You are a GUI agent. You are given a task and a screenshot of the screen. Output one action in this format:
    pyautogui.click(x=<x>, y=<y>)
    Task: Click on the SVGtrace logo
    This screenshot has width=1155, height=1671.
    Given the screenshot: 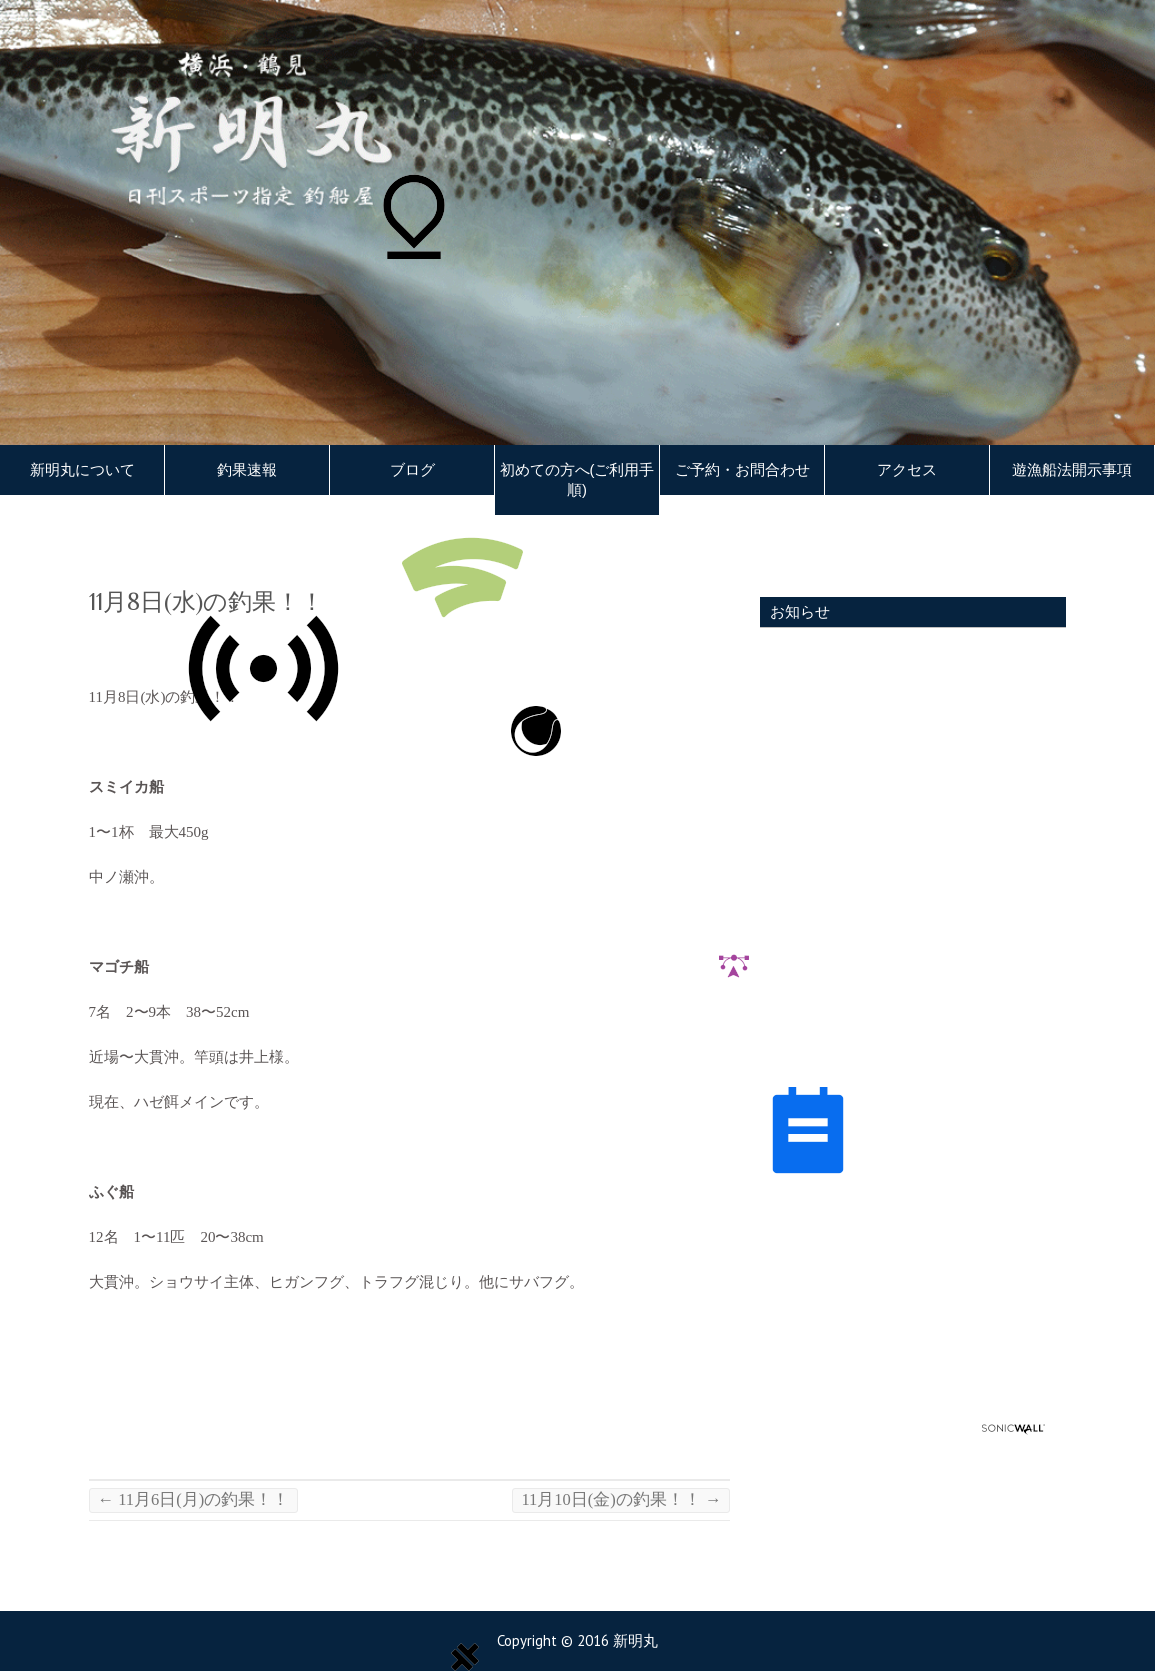 What is the action you would take?
    pyautogui.click(x=734, y=966)
    